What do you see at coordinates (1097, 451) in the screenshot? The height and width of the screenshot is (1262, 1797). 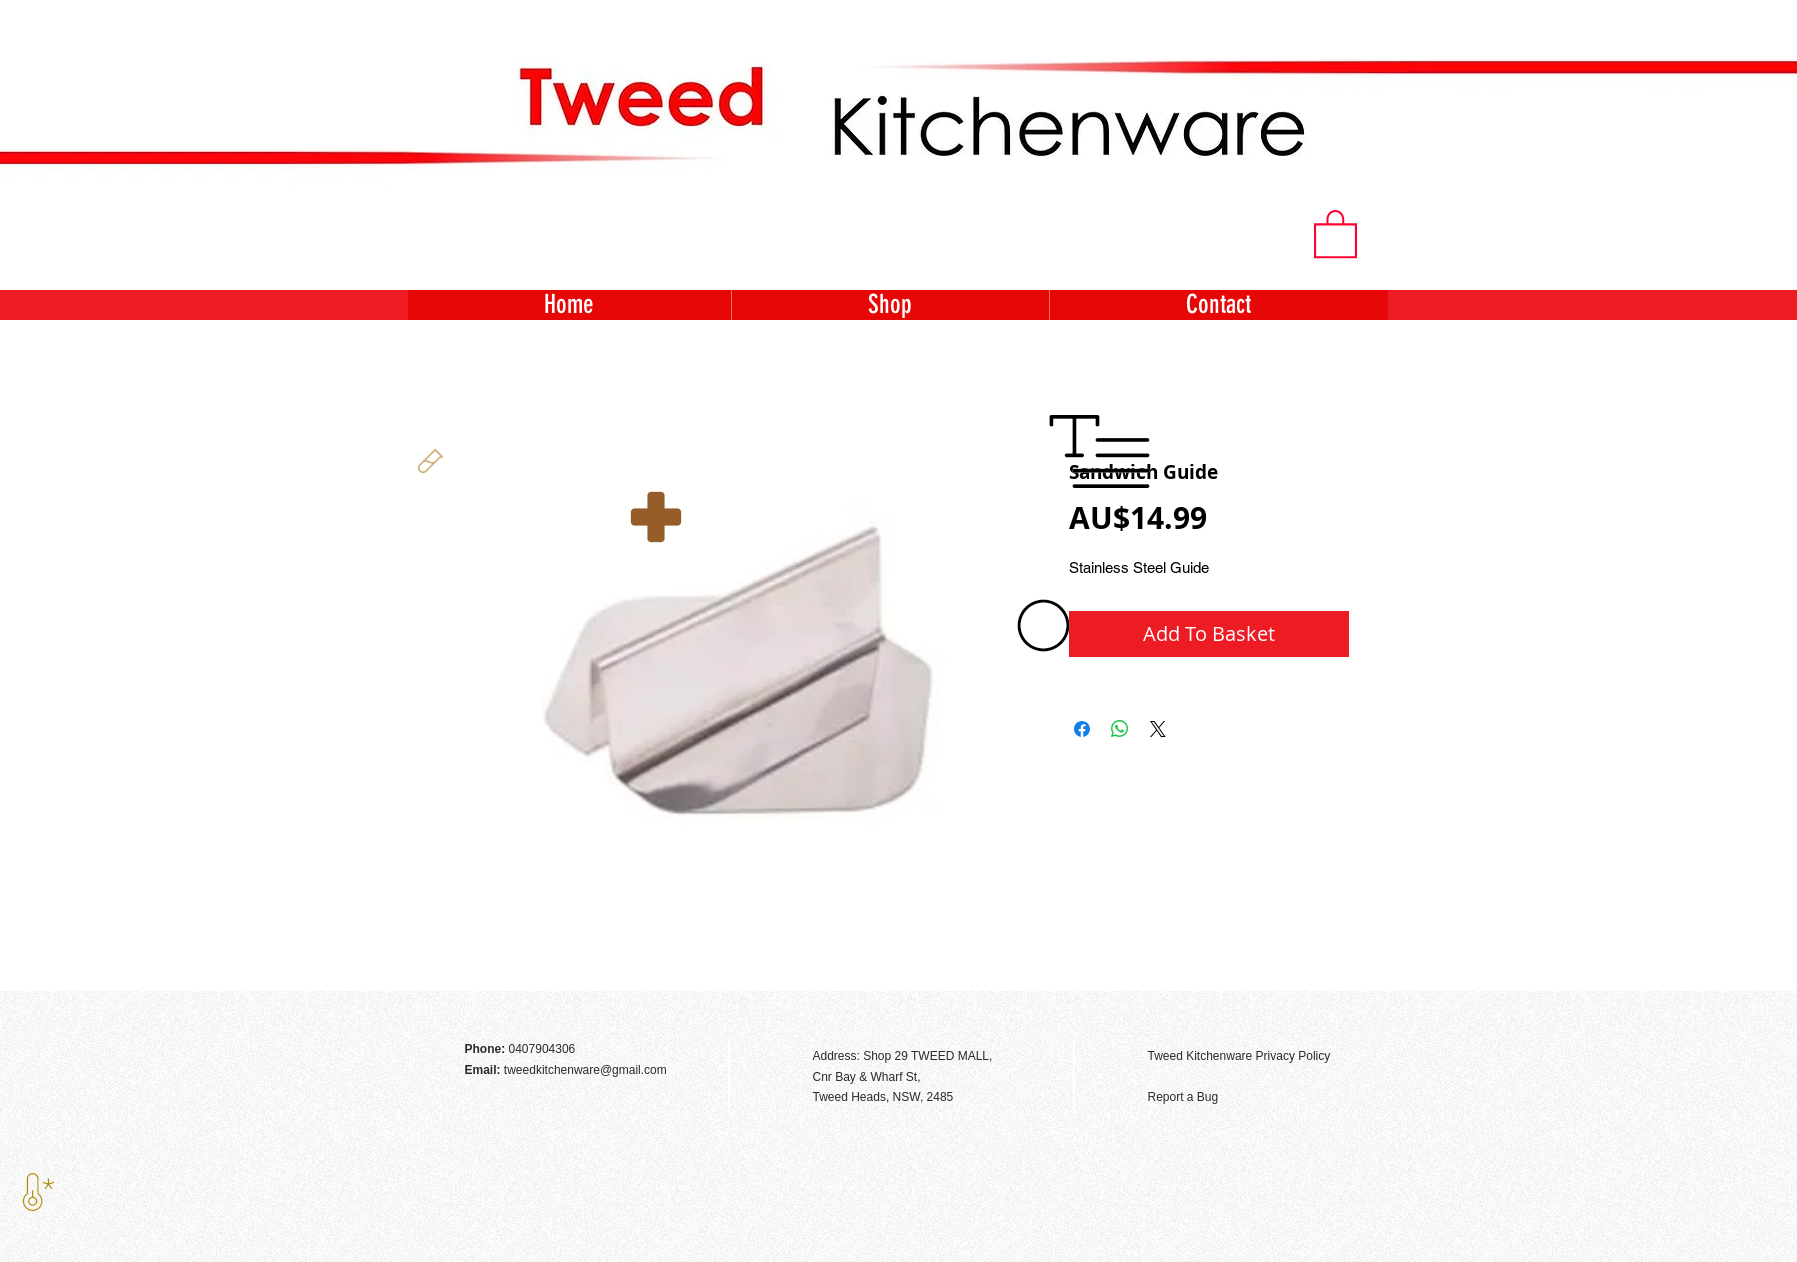 I see `read new york times article` at bounding box center [1097, 451].